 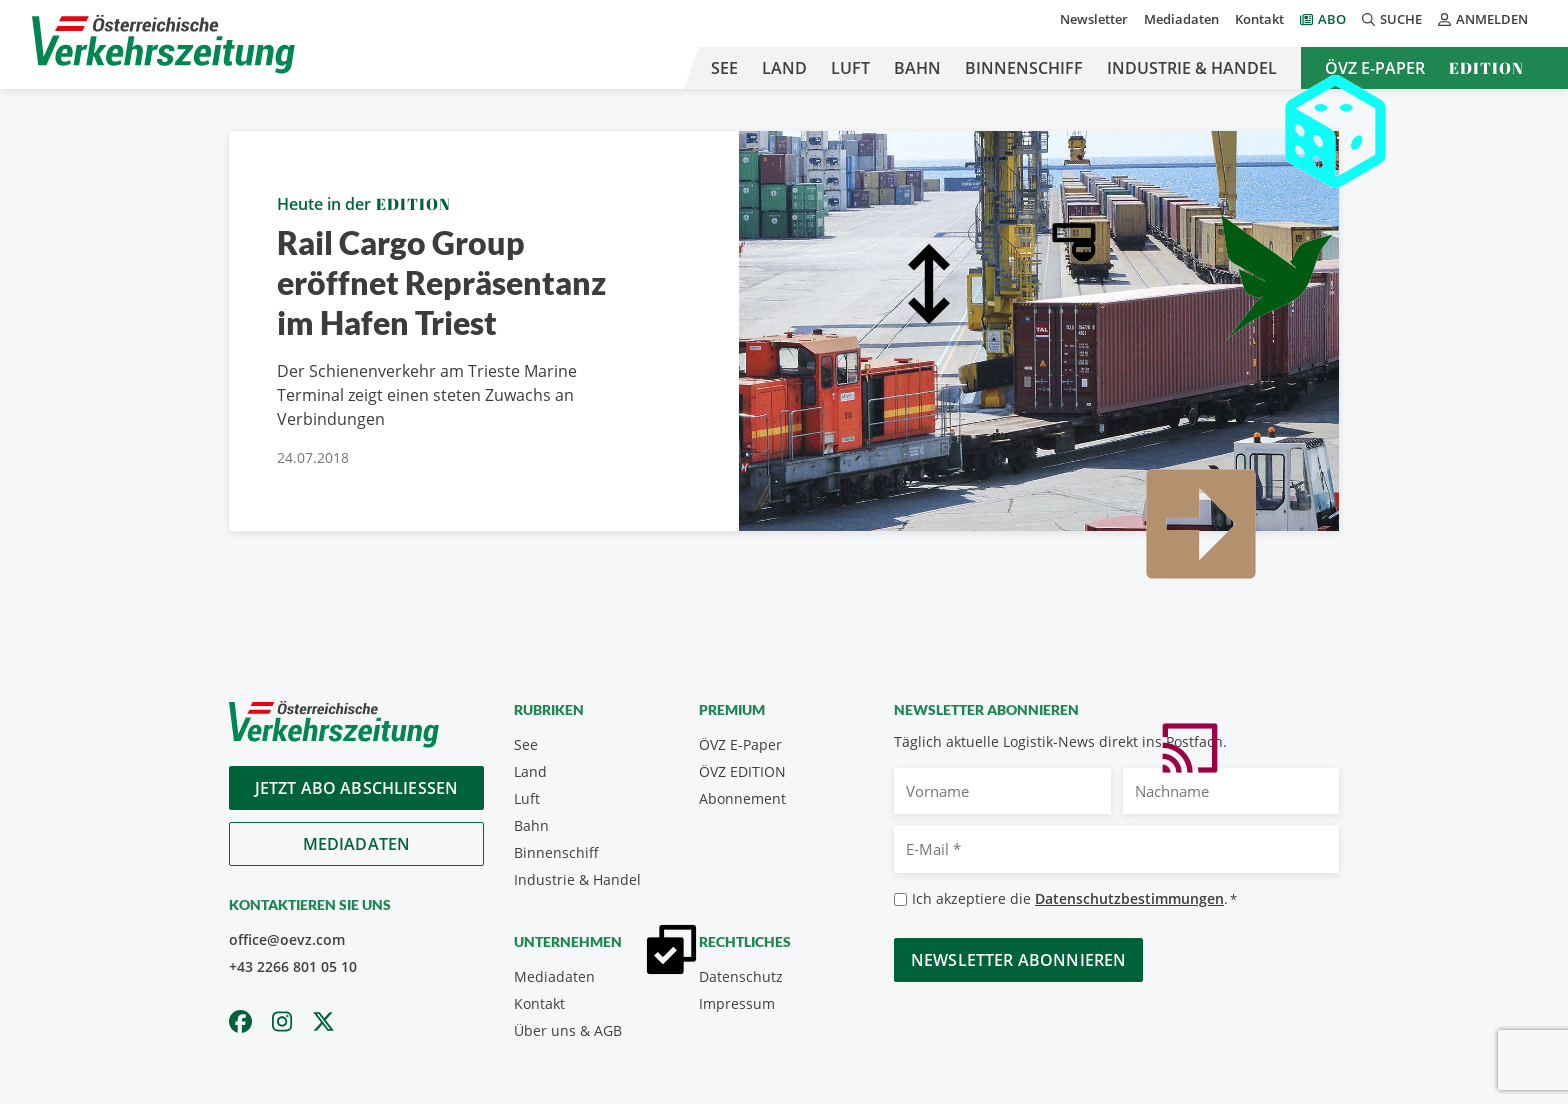 What do you see at coordinates (1074, 240) in the screenshot?
I see `delete a row from a table or spreadsheet` at bounding box center [1074, 240].